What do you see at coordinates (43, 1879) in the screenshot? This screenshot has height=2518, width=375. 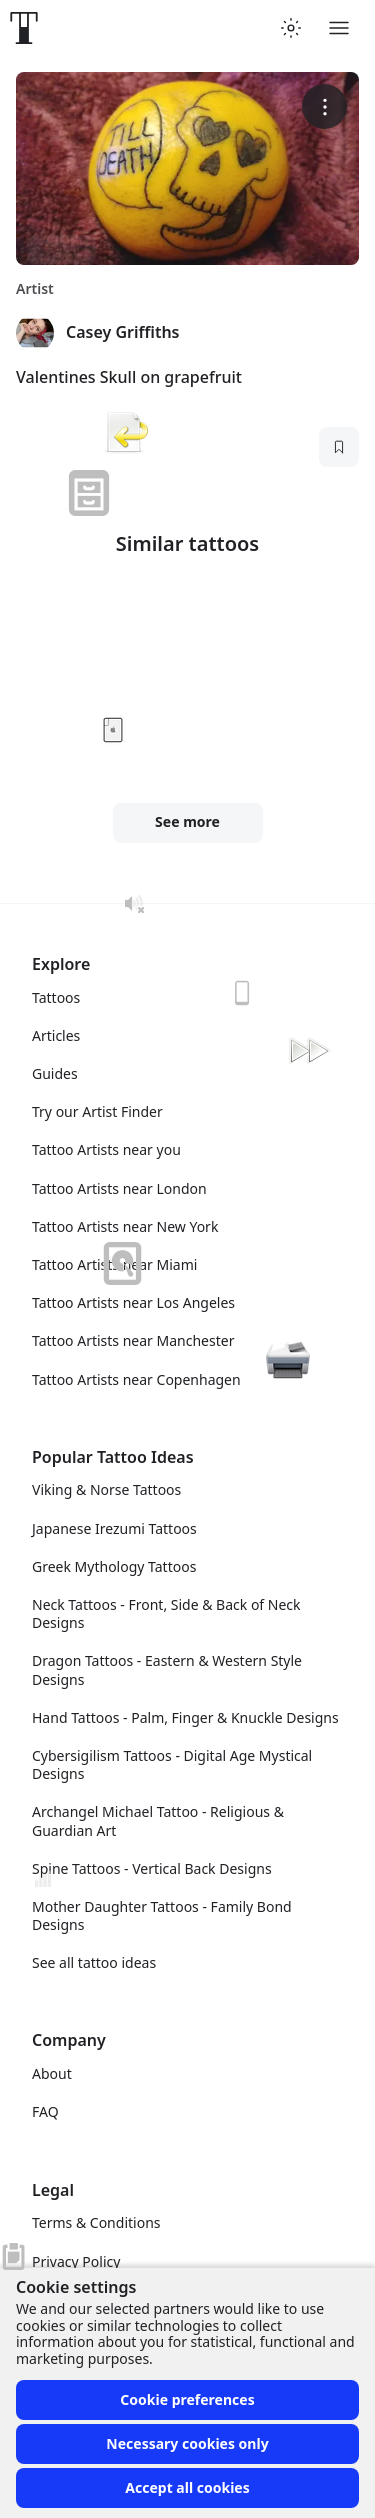 I see `indicates no cellular signal available` at bounding box center [43, 1879].